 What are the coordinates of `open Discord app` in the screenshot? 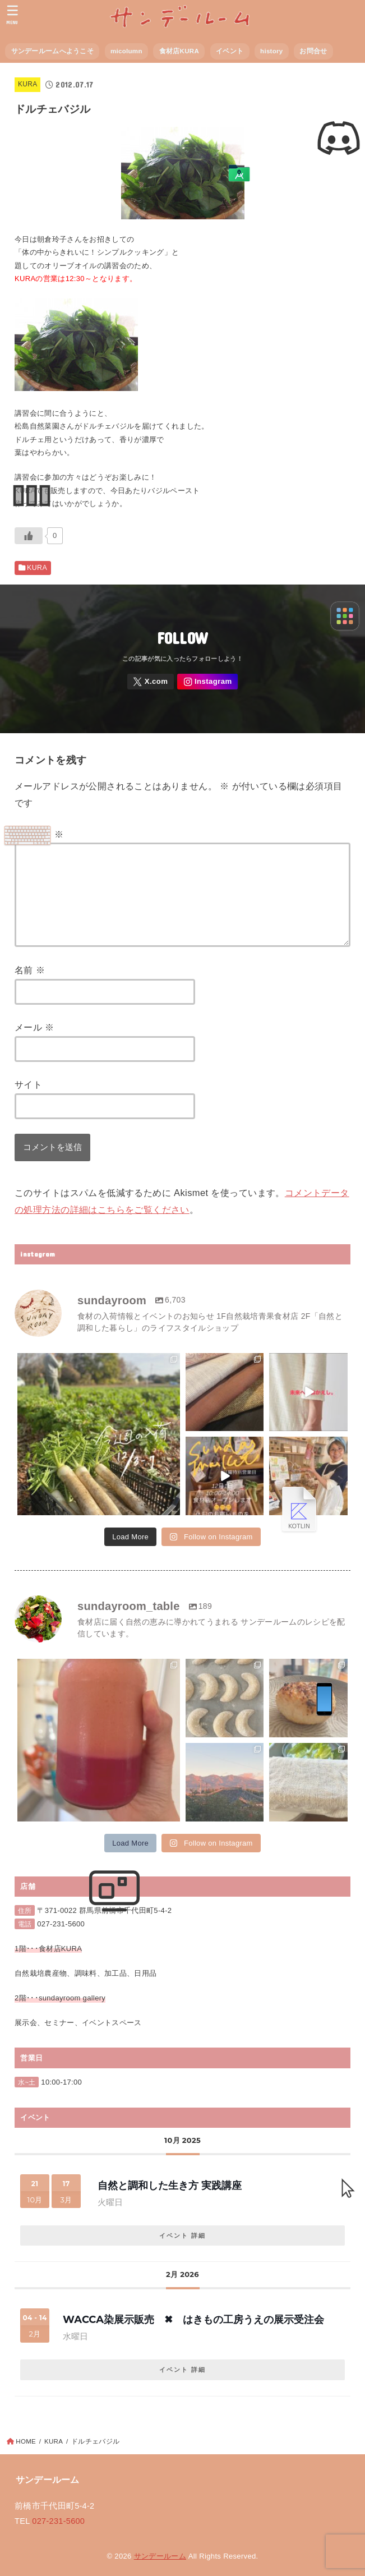 It's located at (339, 138).